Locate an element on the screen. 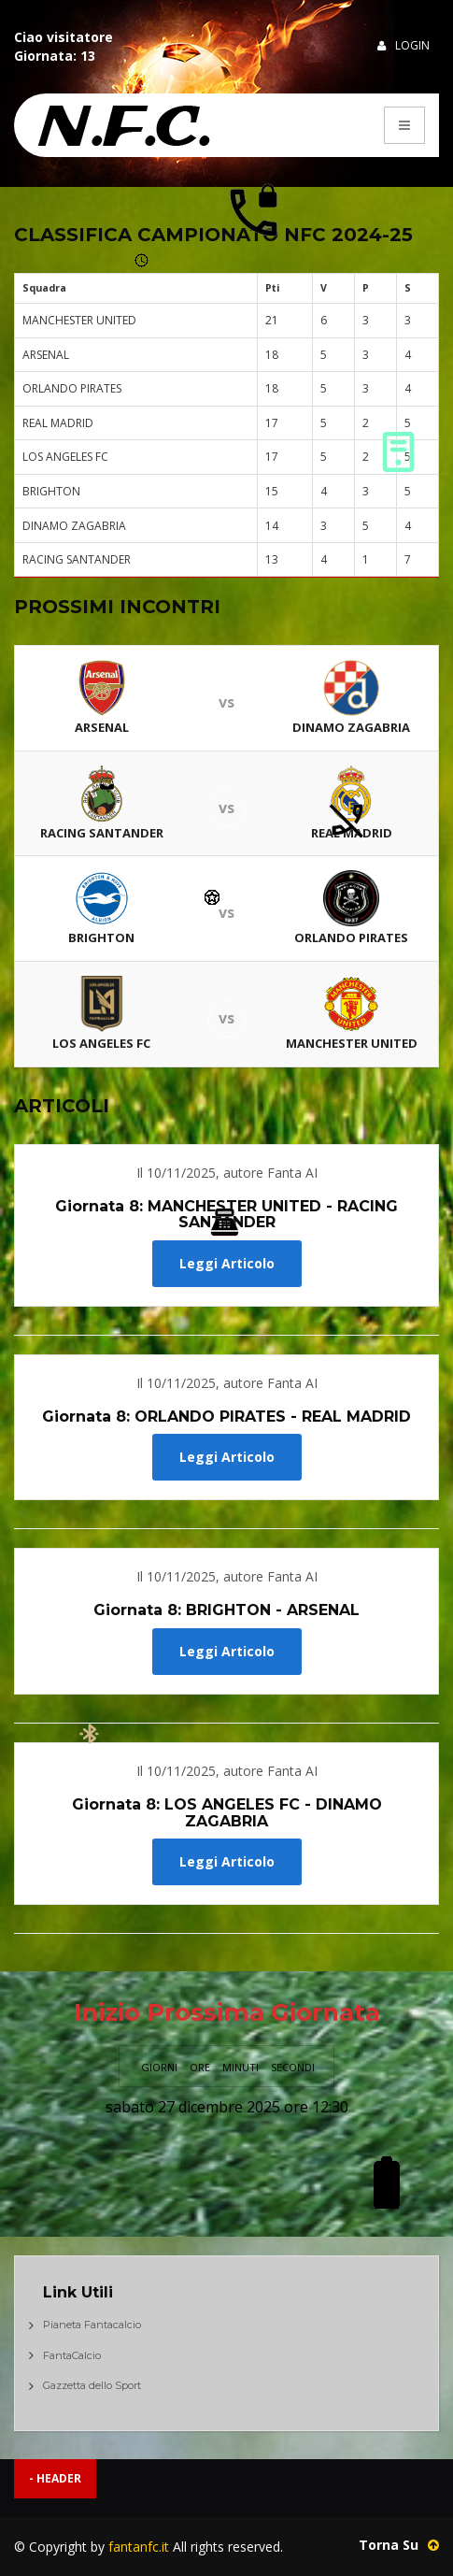 Image resolution: width=453 pixels, height=2576 pixels. phone calls are disabled or unavailable is located at coordinates (347, 820).